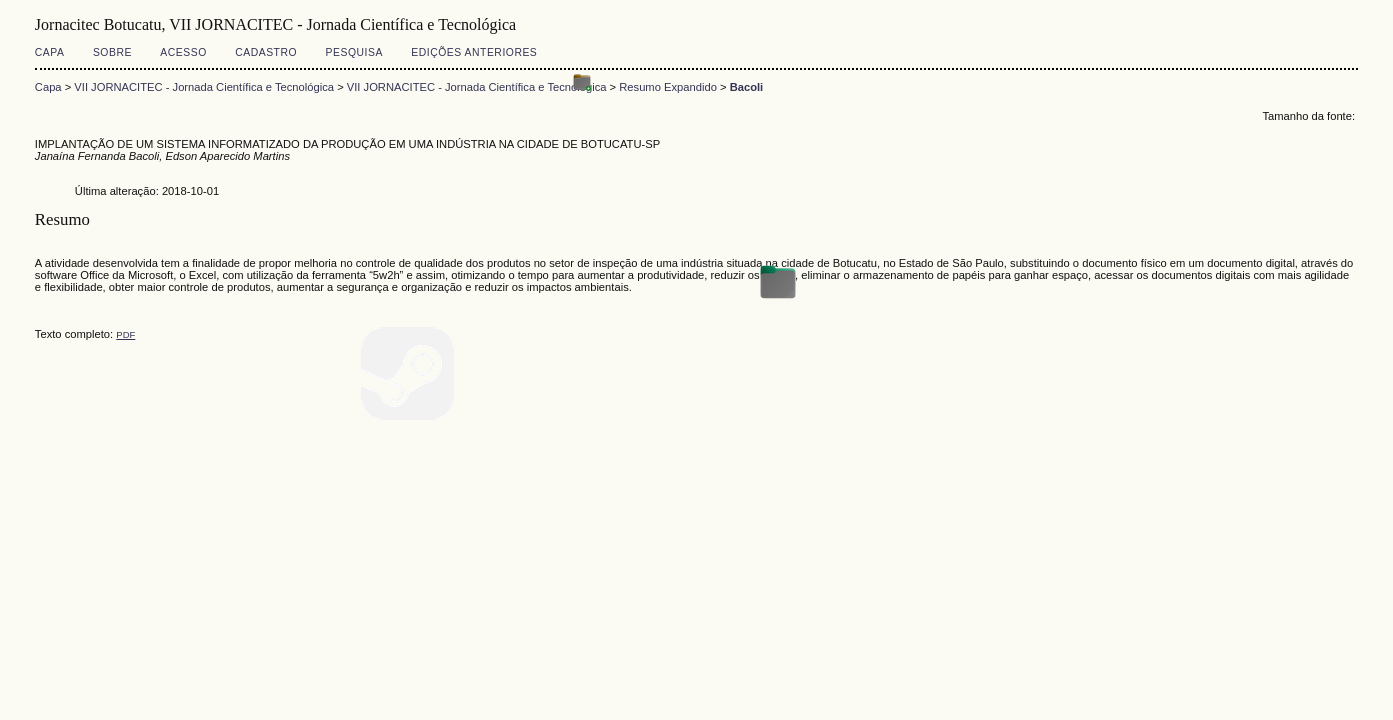 This screenshot has width=1393, height=720. Describe the element at coordinates (778, 282) in the screenshot. I see `open folder to view contents` at that location.